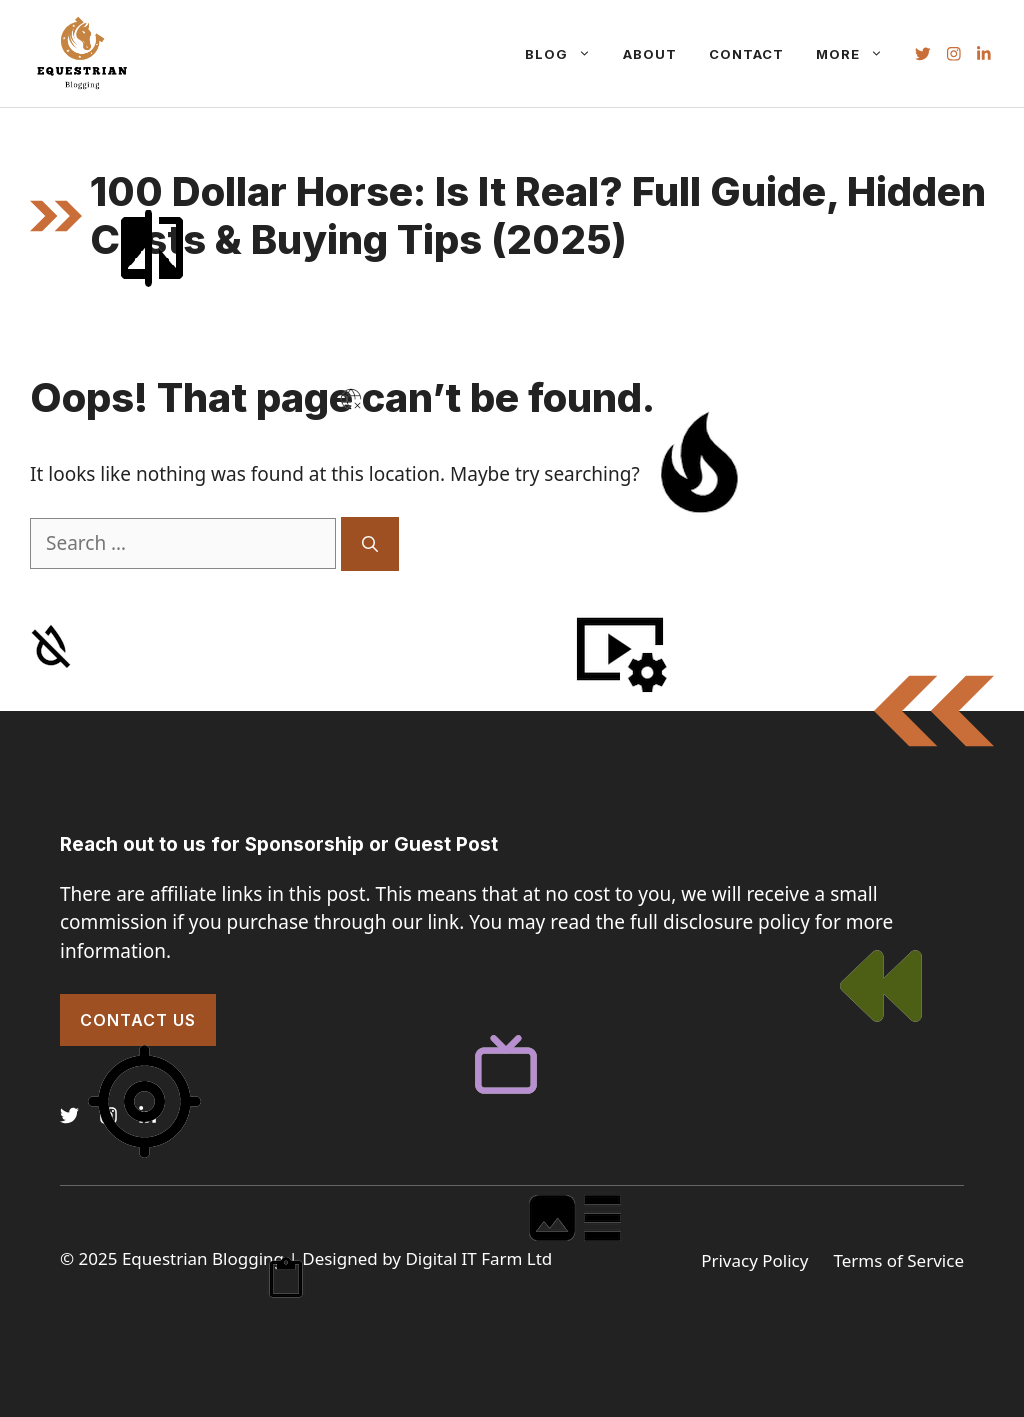  What do you see at coordinates (351, 399) in the screenshot?
I see `no internet connection` at bounding box center [351, 399].